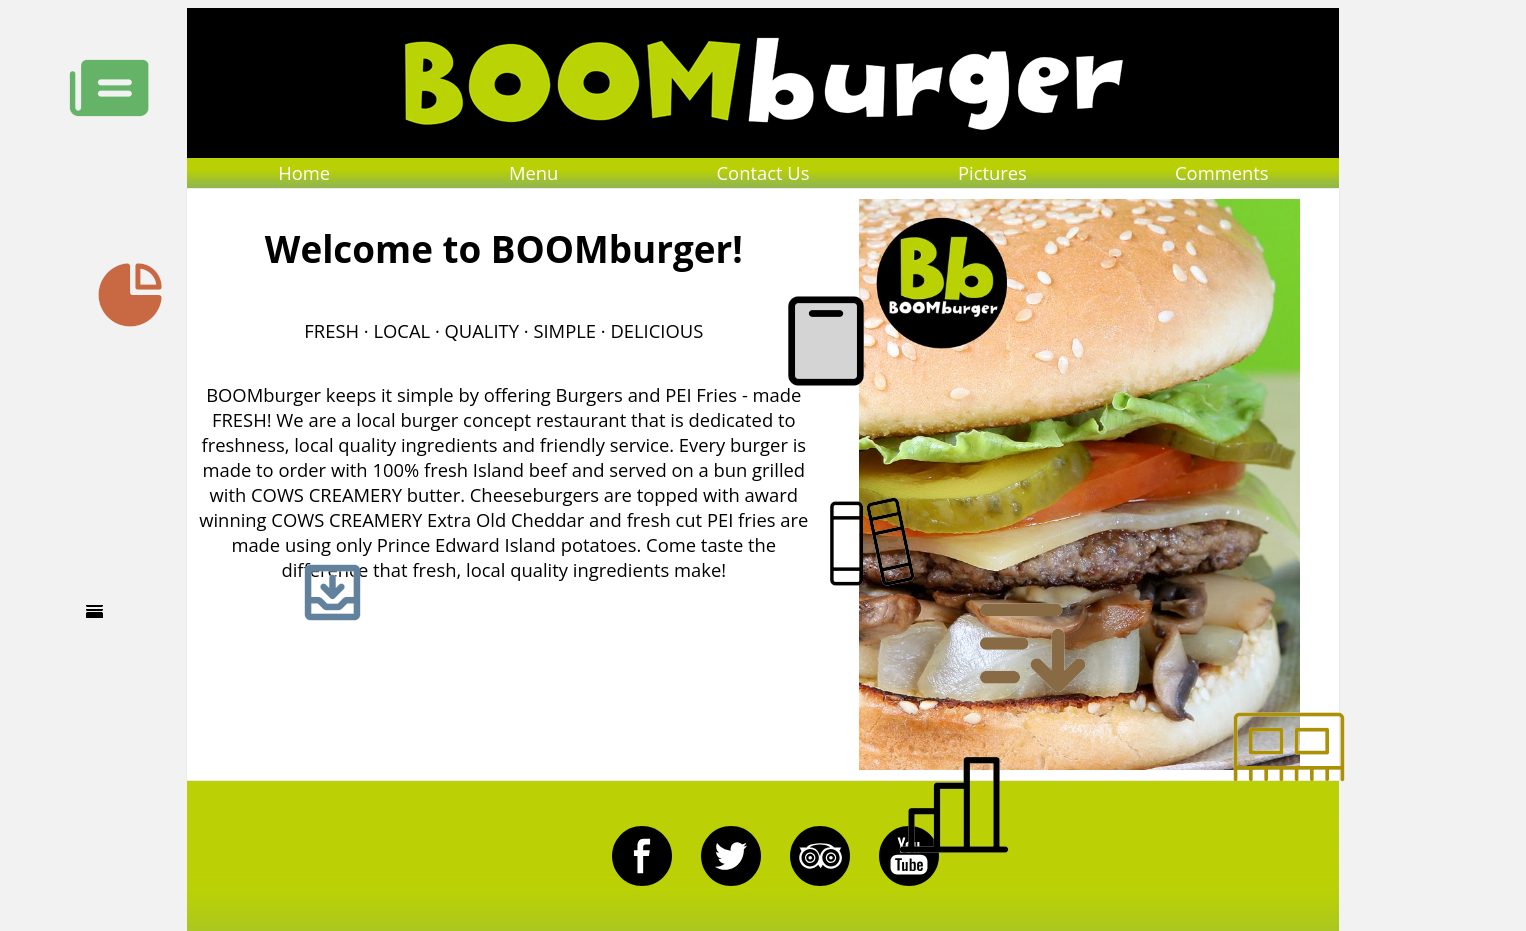 The height and width of the screenshot is (931, 1526). What do you see at coordinates (332, 592) in the screenshot?
I see `download file to inbox or tray` at bounding box center [332, 592].